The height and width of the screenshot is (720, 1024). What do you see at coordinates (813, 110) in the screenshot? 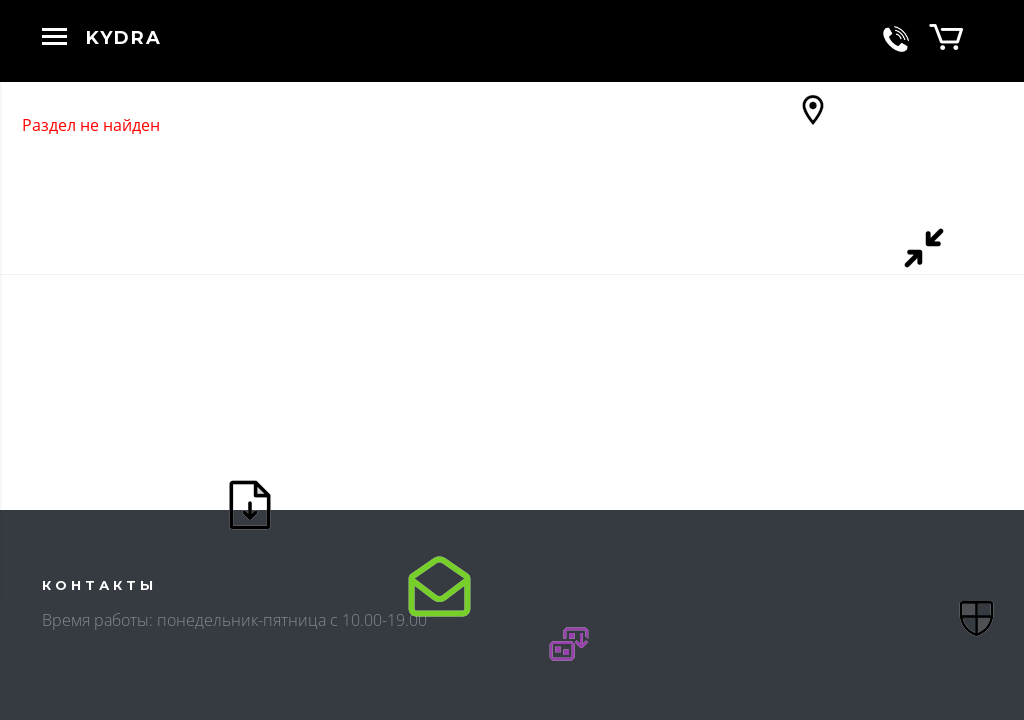
I see `view current location on map` at bounding box center [813, 110].